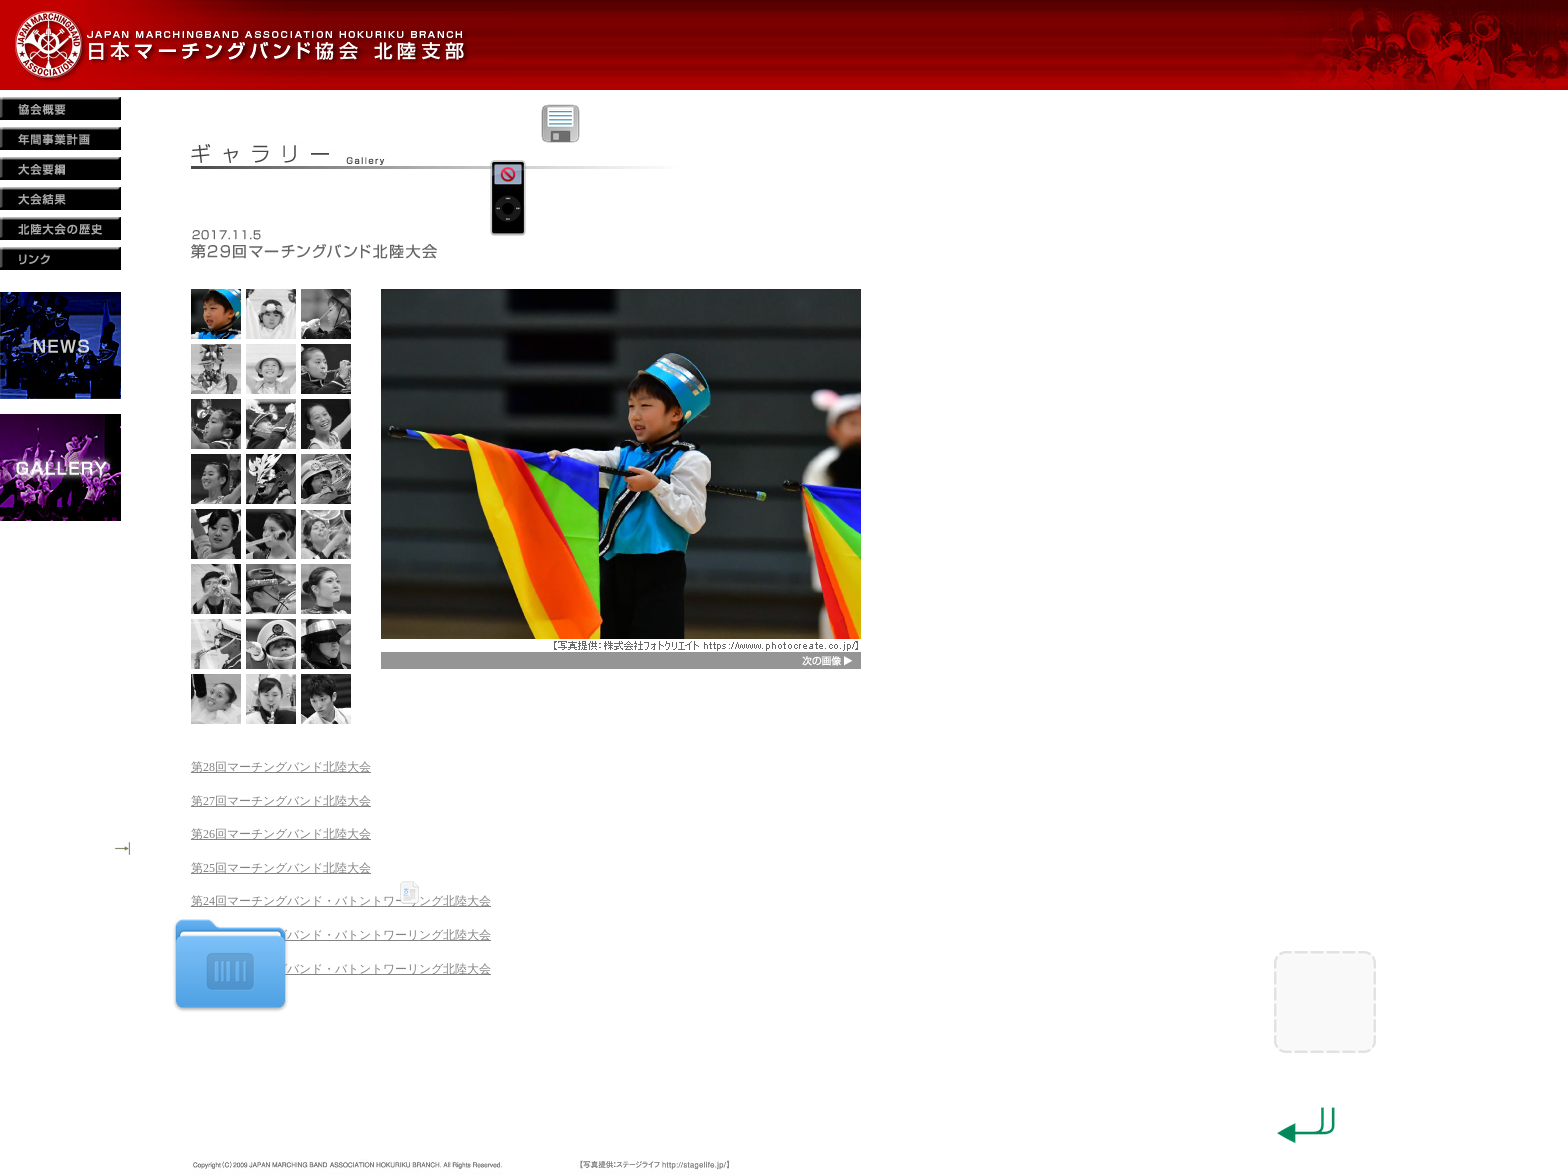 The image size is (1568, 1176). What do you see at coordinates (230, 963) in the screenshot?
I see `open folder containing scanned OCR documents` at bounding box center [230, 963].